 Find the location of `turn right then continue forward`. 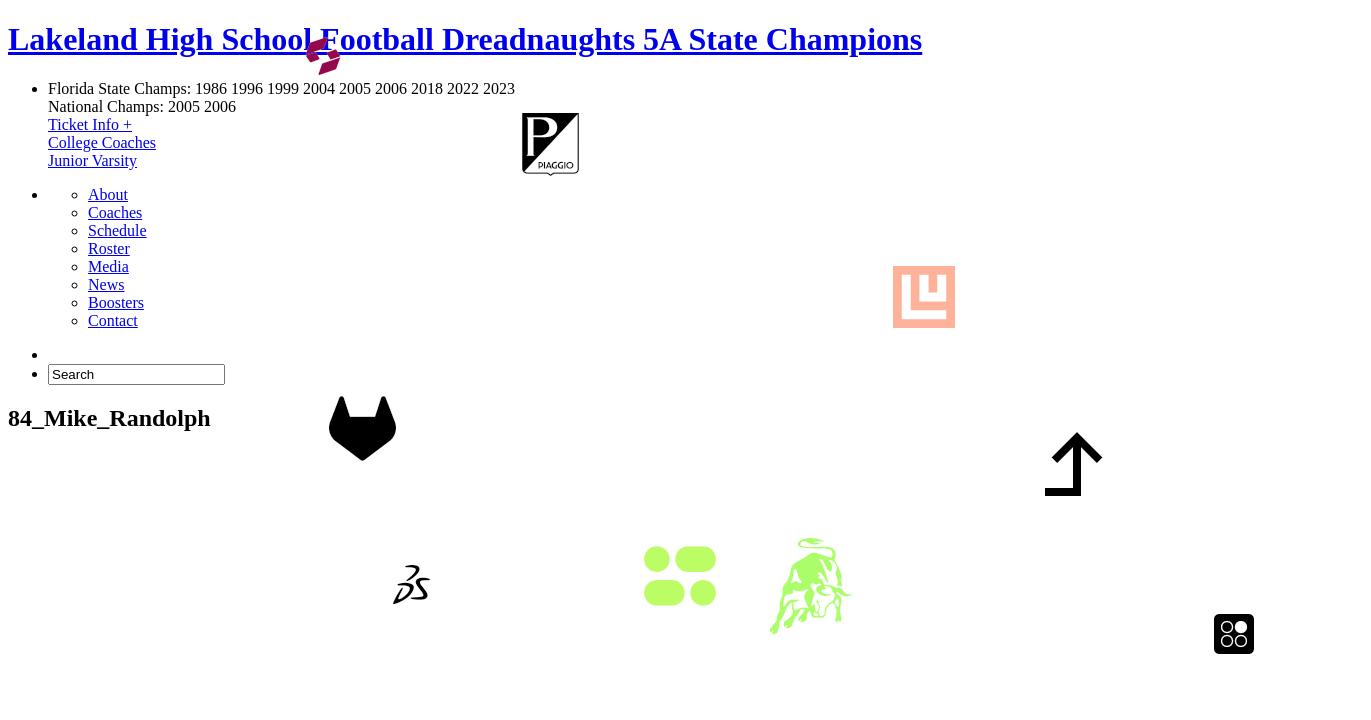

turn right then continue forward is located at coordinates (1073, 468).